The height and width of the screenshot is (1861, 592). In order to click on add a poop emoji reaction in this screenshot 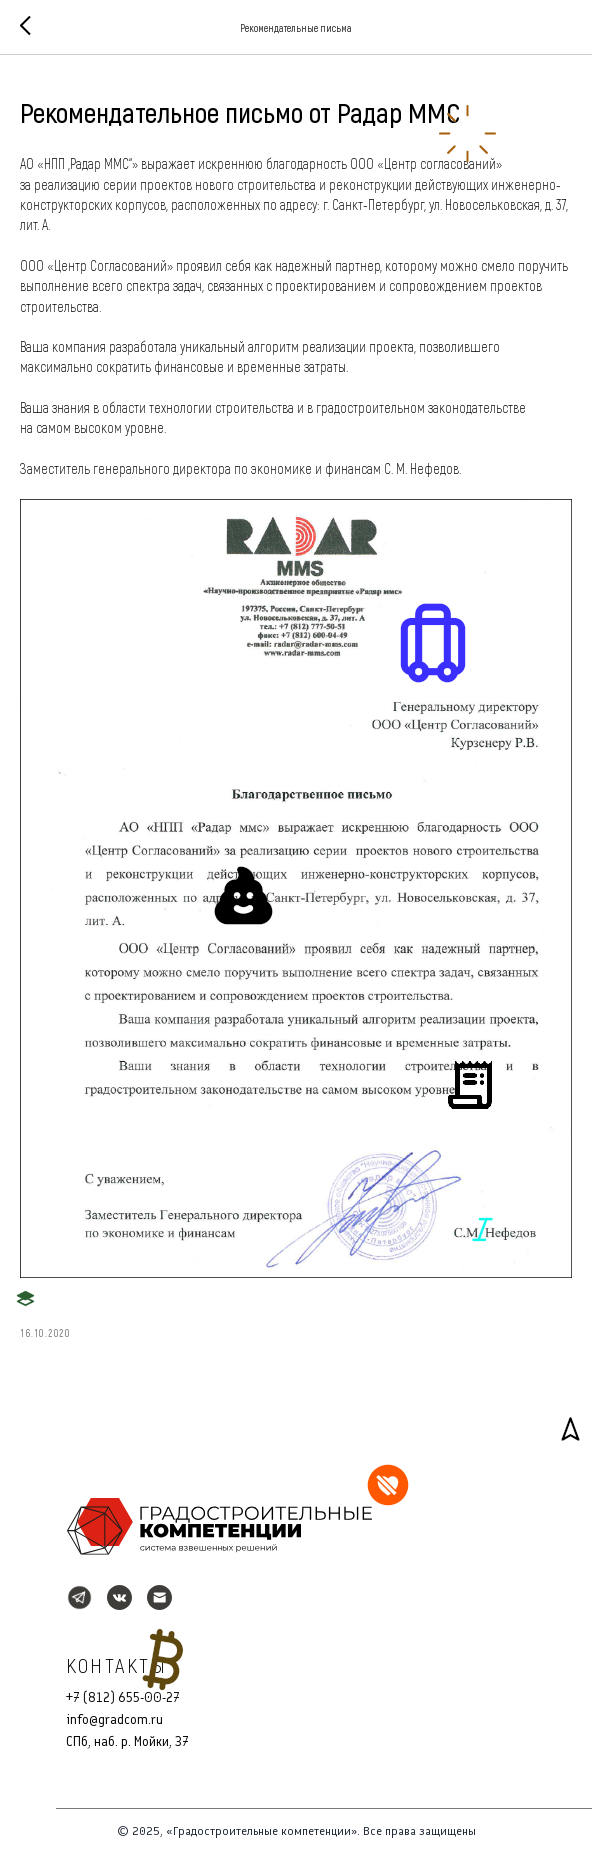, I will do `click(243, 895)`.